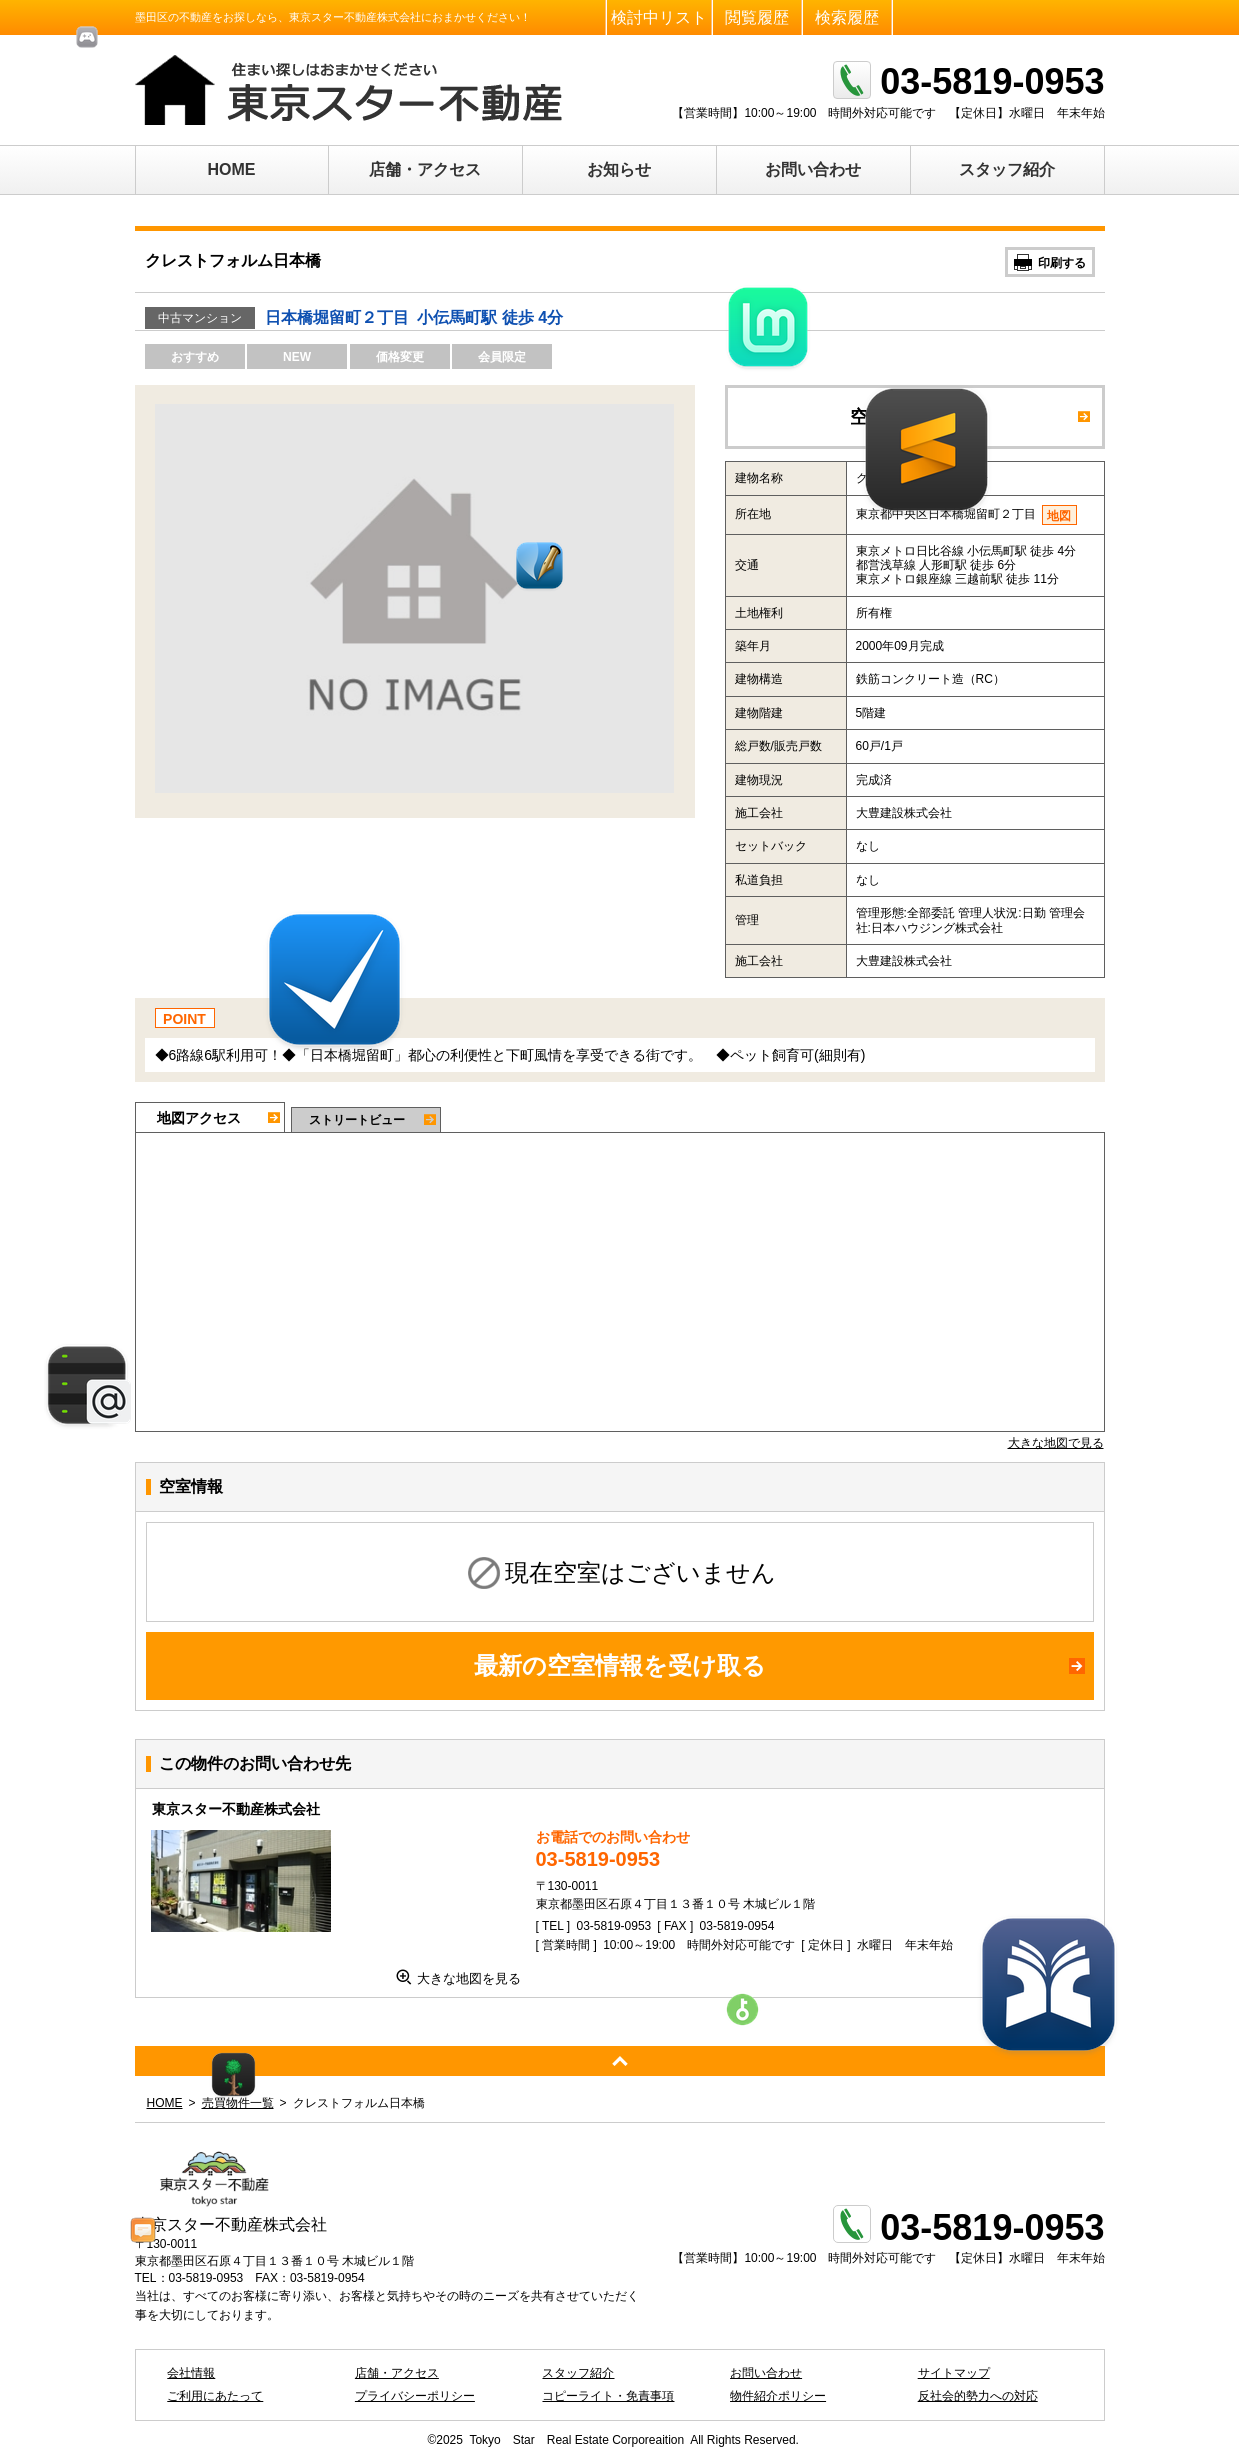 This screenshot has width=1239, height=2464. I want to click on open games folder or category, so click(87, 37).